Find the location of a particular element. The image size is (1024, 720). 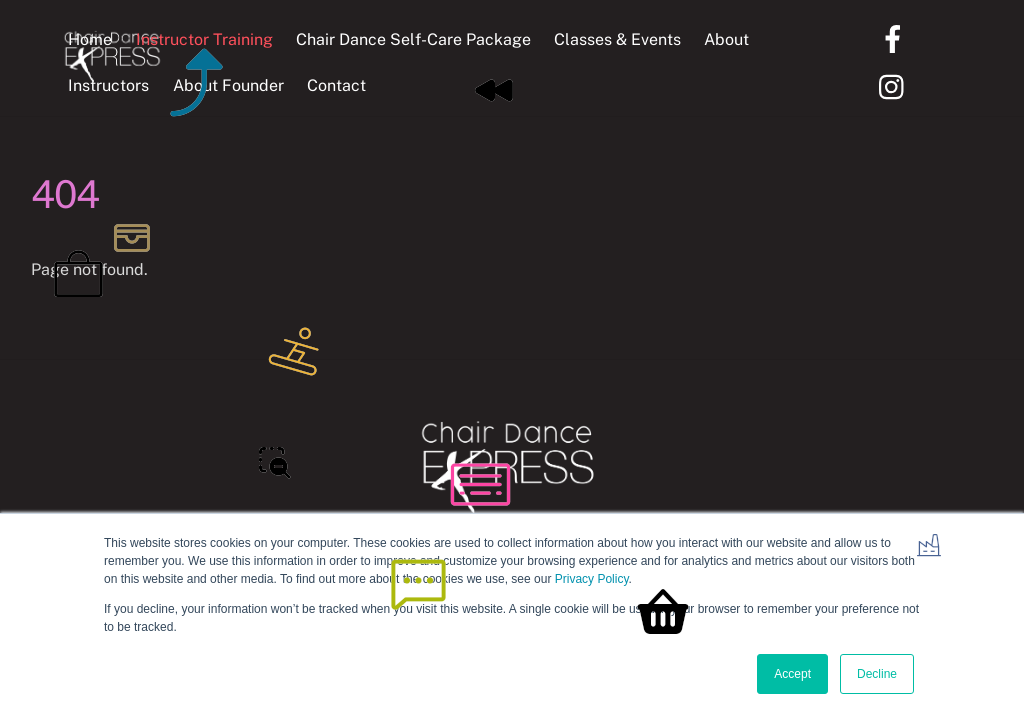

access snowboarding or winter sports activities is located at coordinates (296, 351).